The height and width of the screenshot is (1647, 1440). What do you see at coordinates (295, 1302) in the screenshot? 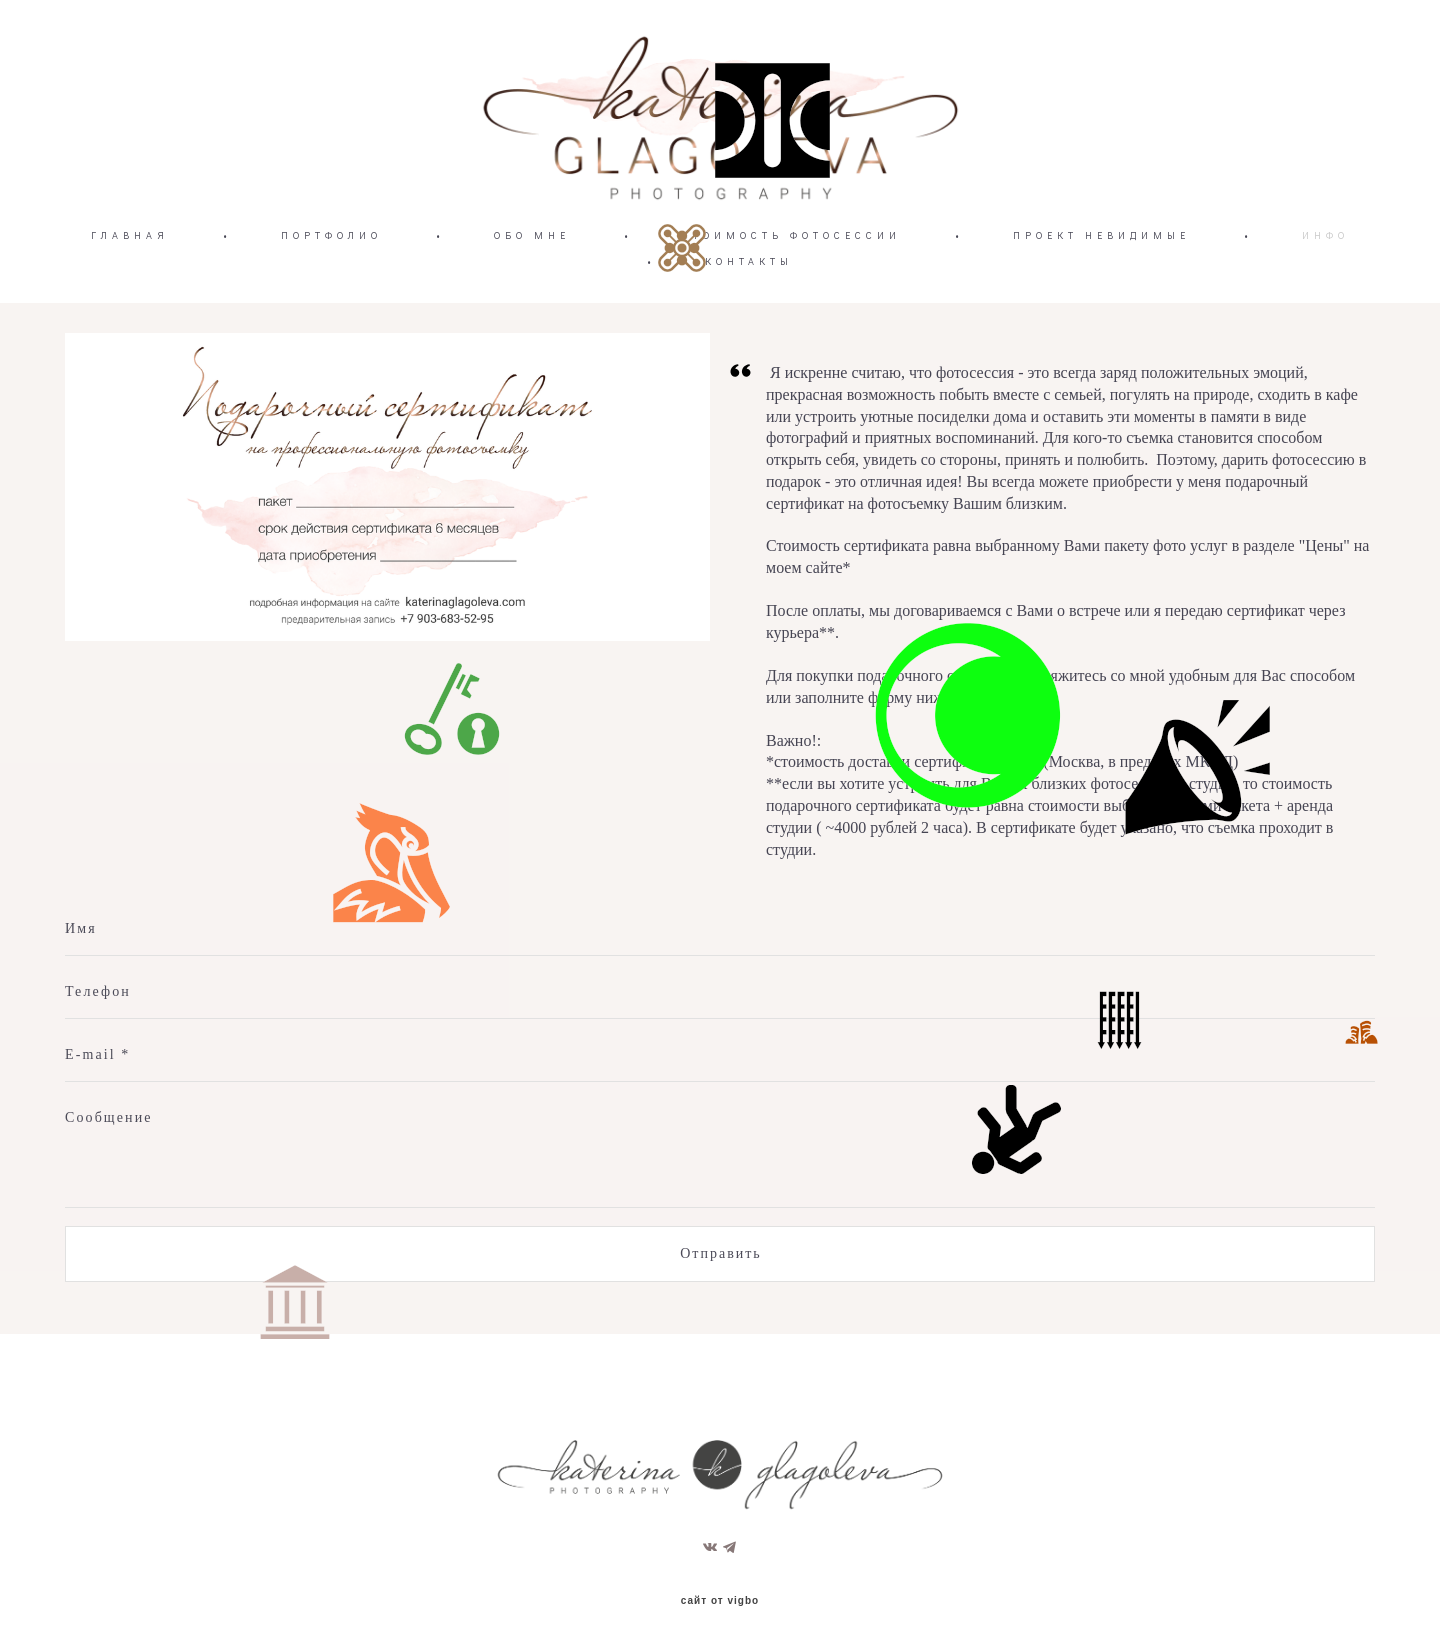
I see `access banking or financial services` at bounding box center [295, 1302].